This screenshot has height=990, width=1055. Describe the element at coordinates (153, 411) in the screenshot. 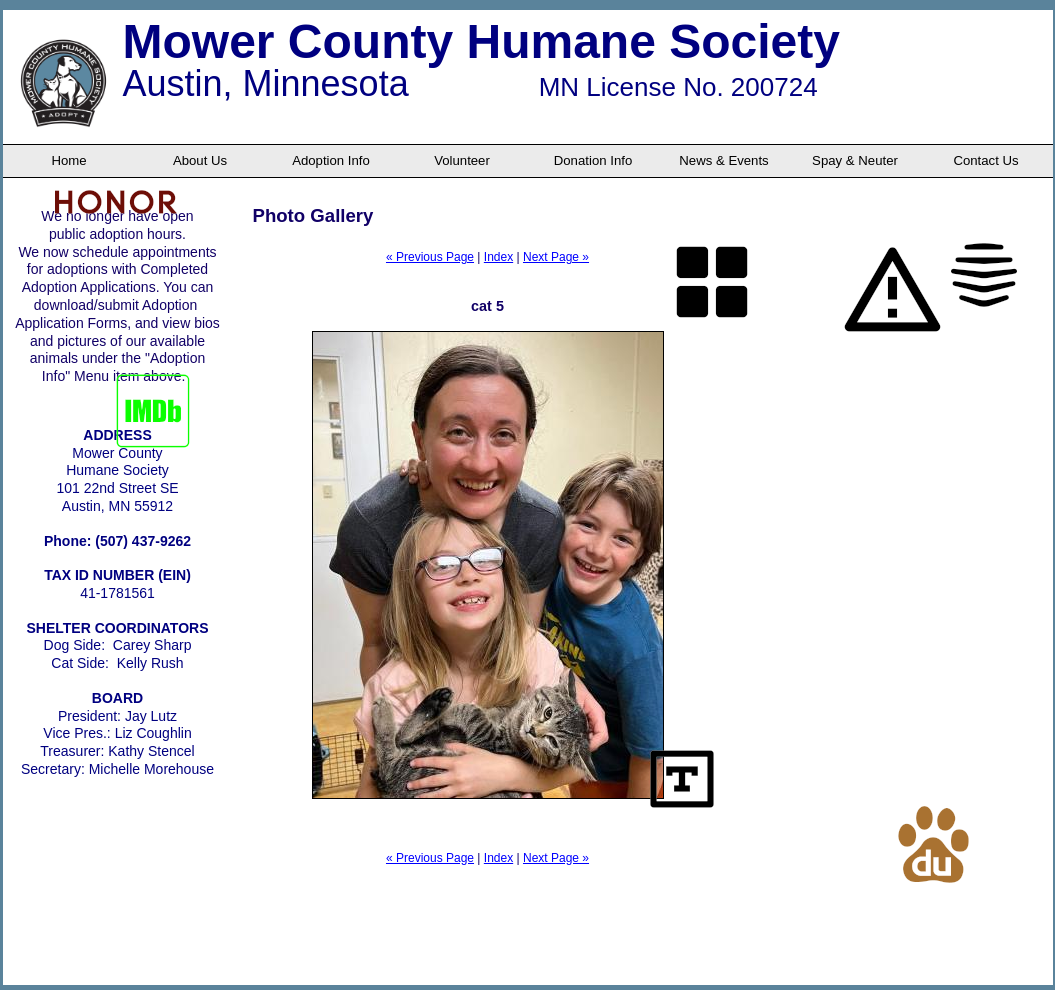

I see `open the IMDb app or website` at that location.